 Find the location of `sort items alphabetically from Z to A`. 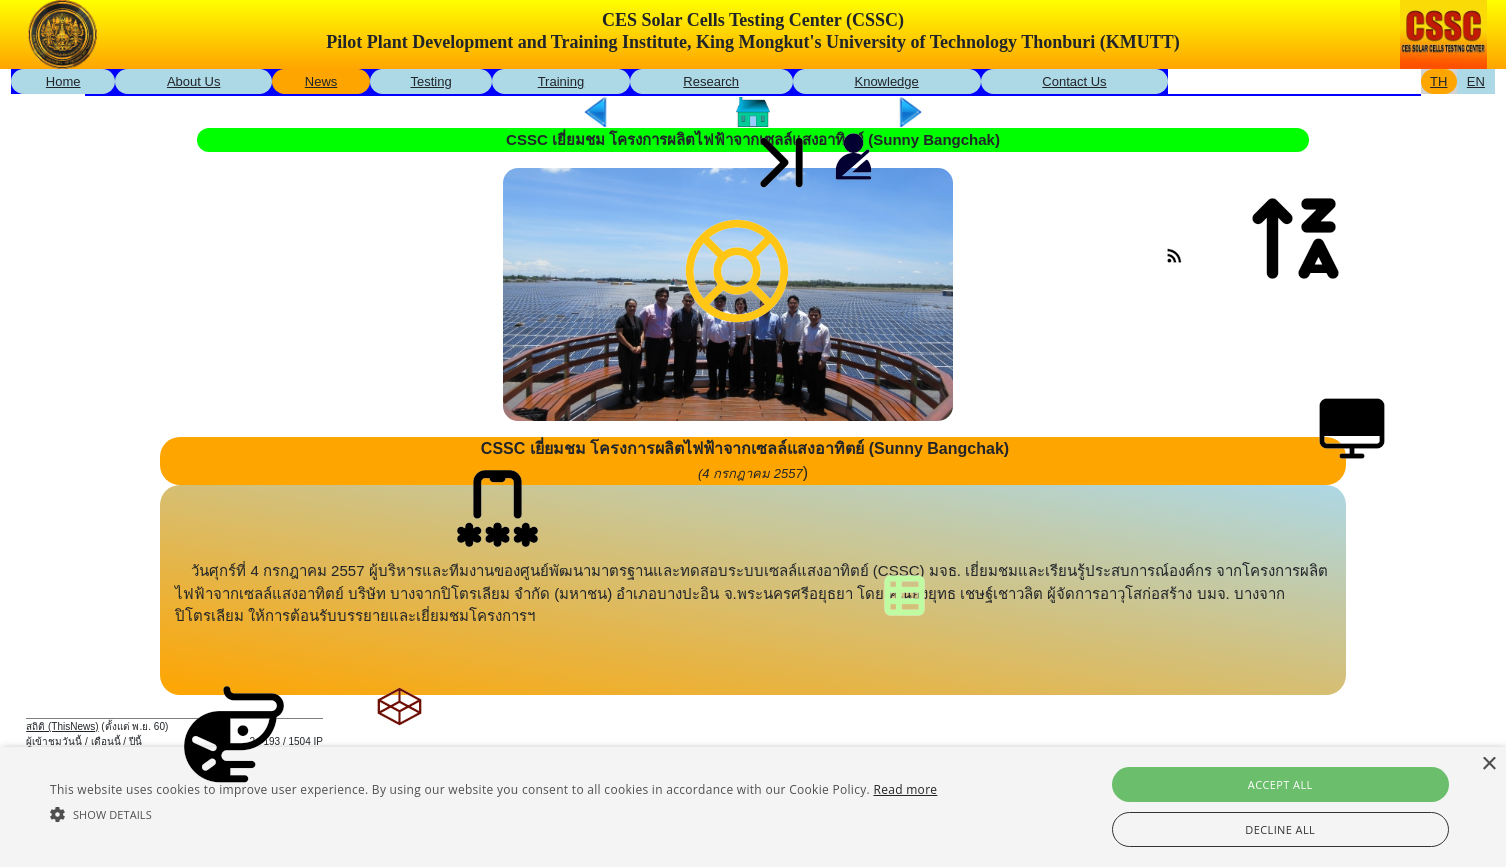

sort items alphabetically from Z to A is located at coordinates (1295, 238).